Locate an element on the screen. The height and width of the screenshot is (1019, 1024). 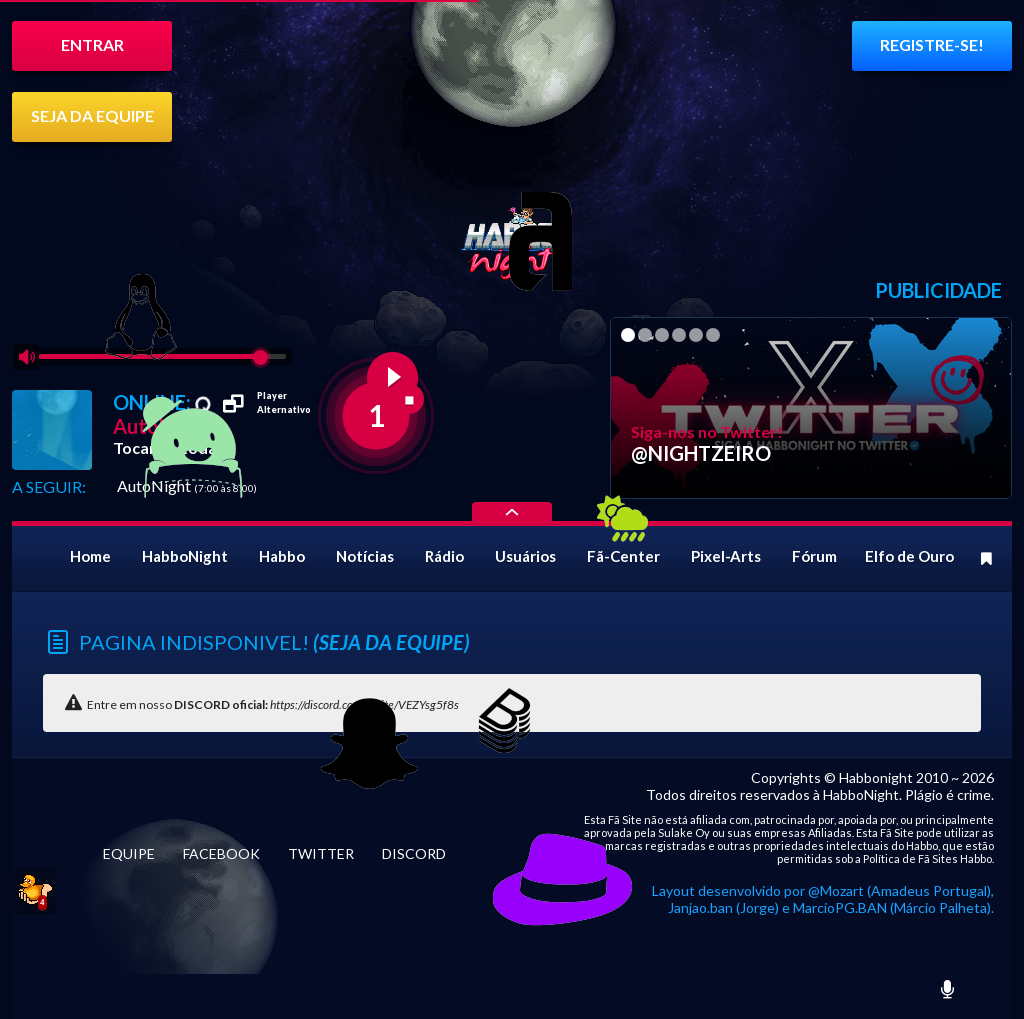
appian brand logo is located at coordinates (540, 241).